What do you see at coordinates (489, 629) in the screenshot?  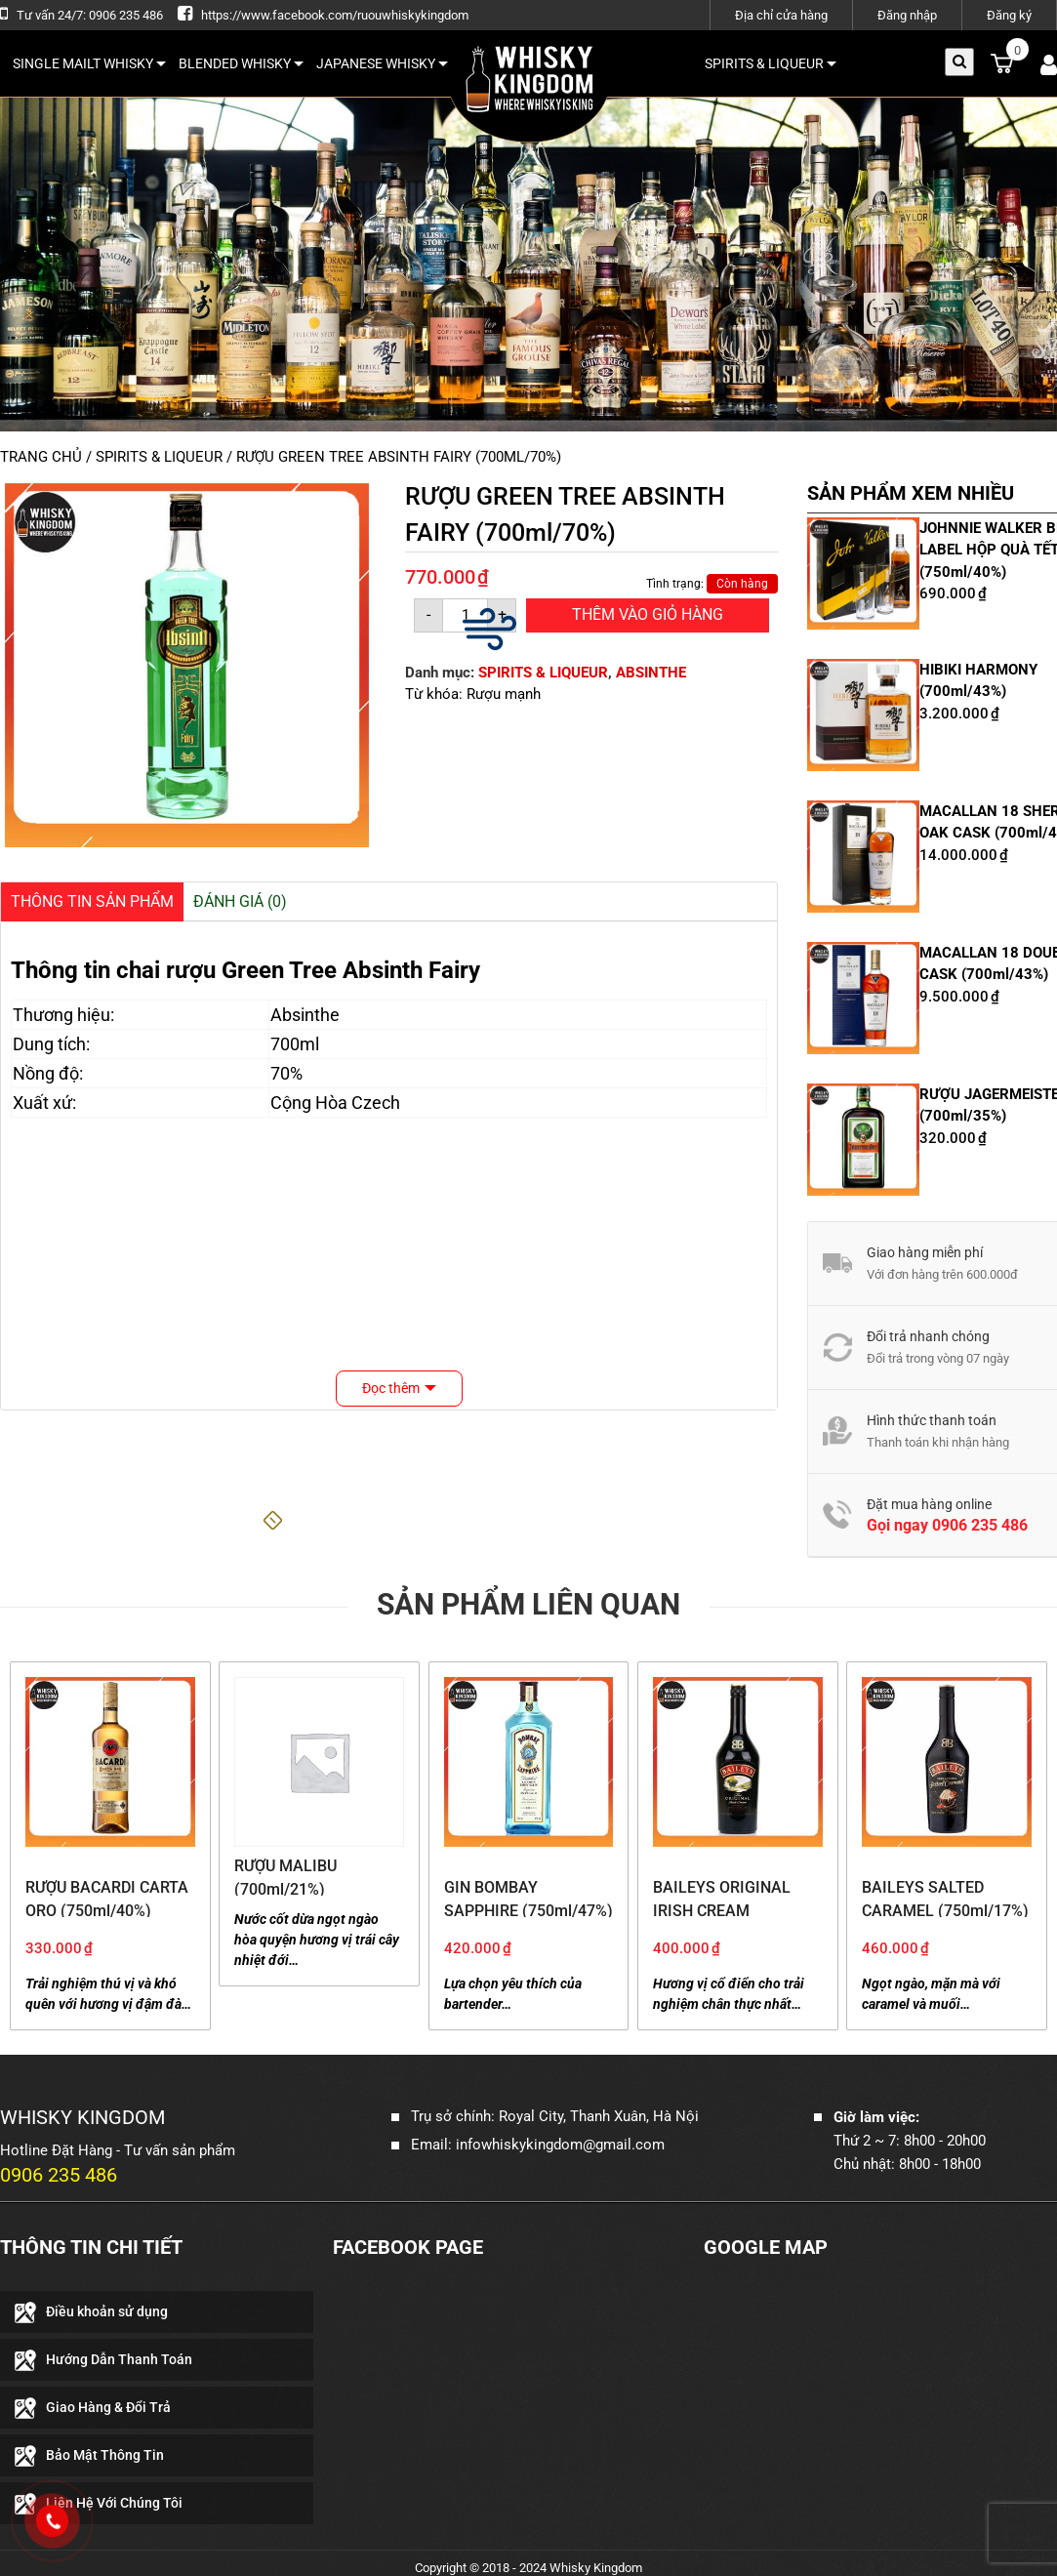 I see `indicates current wind conditions` at bounding box center [489, 629].